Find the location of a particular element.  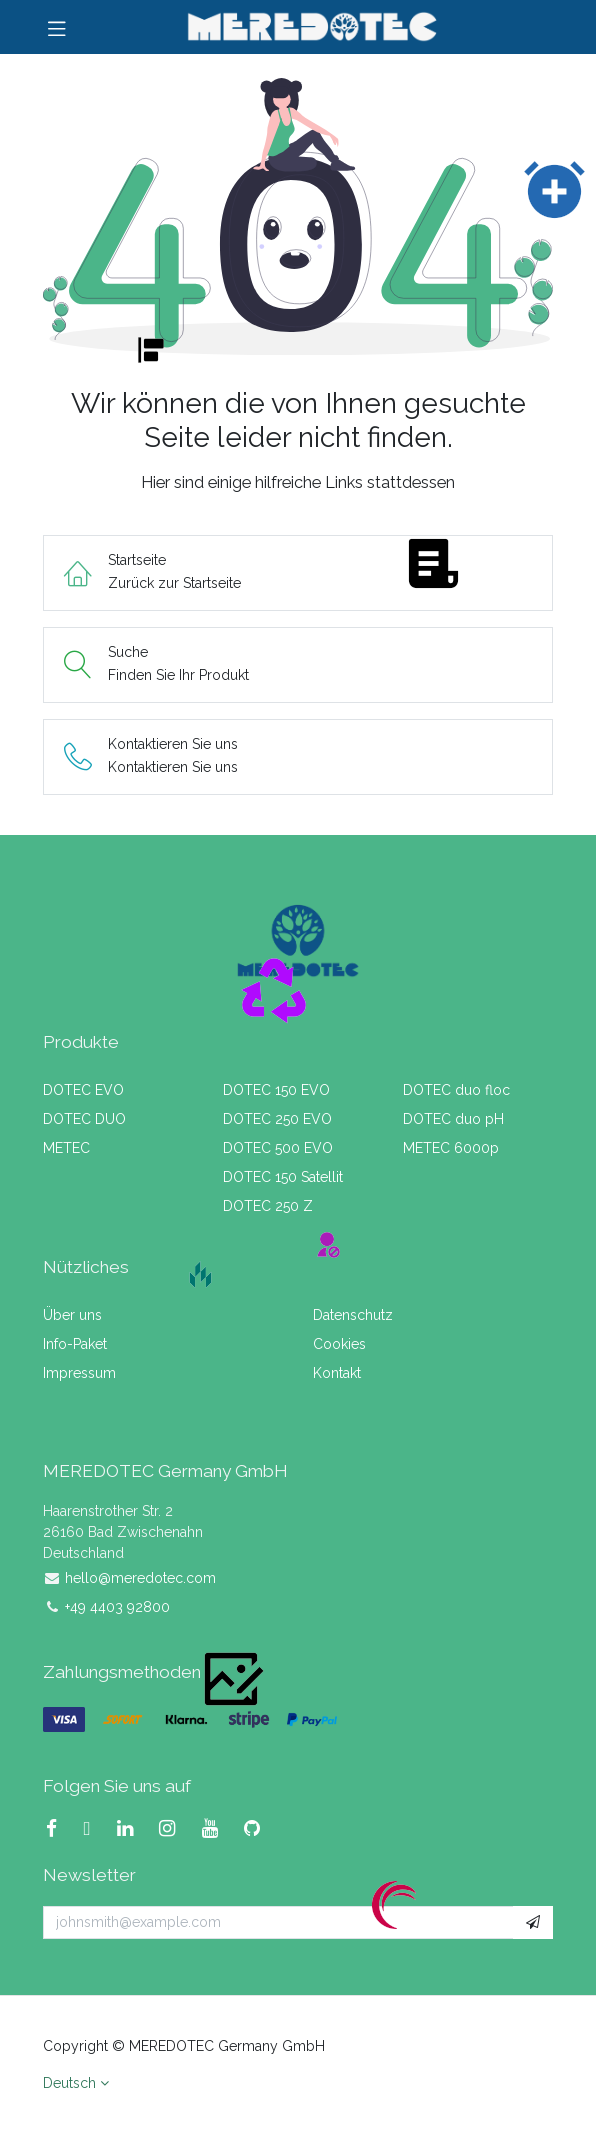

block or ban a user is located at coordinates (327, 1245).